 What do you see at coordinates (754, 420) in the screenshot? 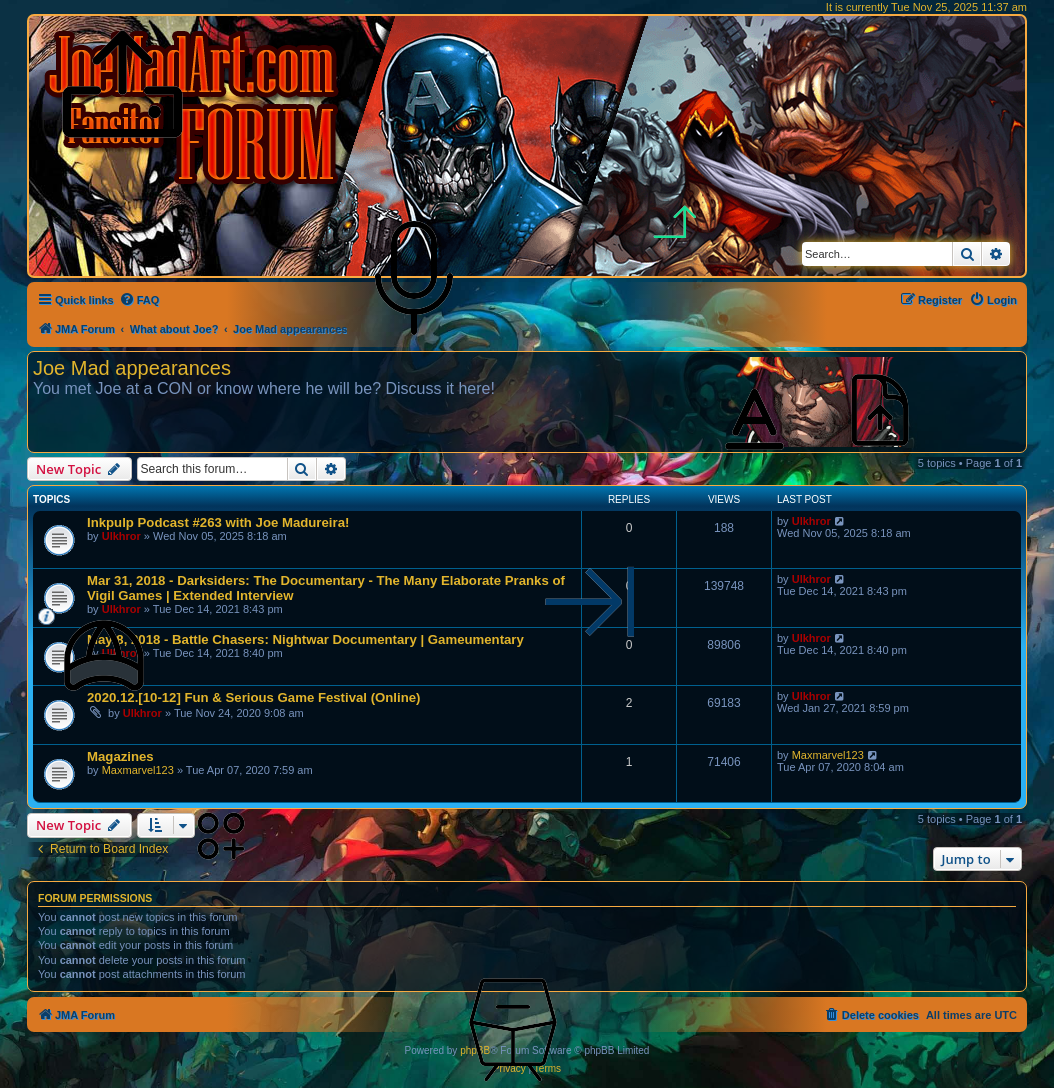
I see `apply underline formatting to text` at bounding box center [754, 420].